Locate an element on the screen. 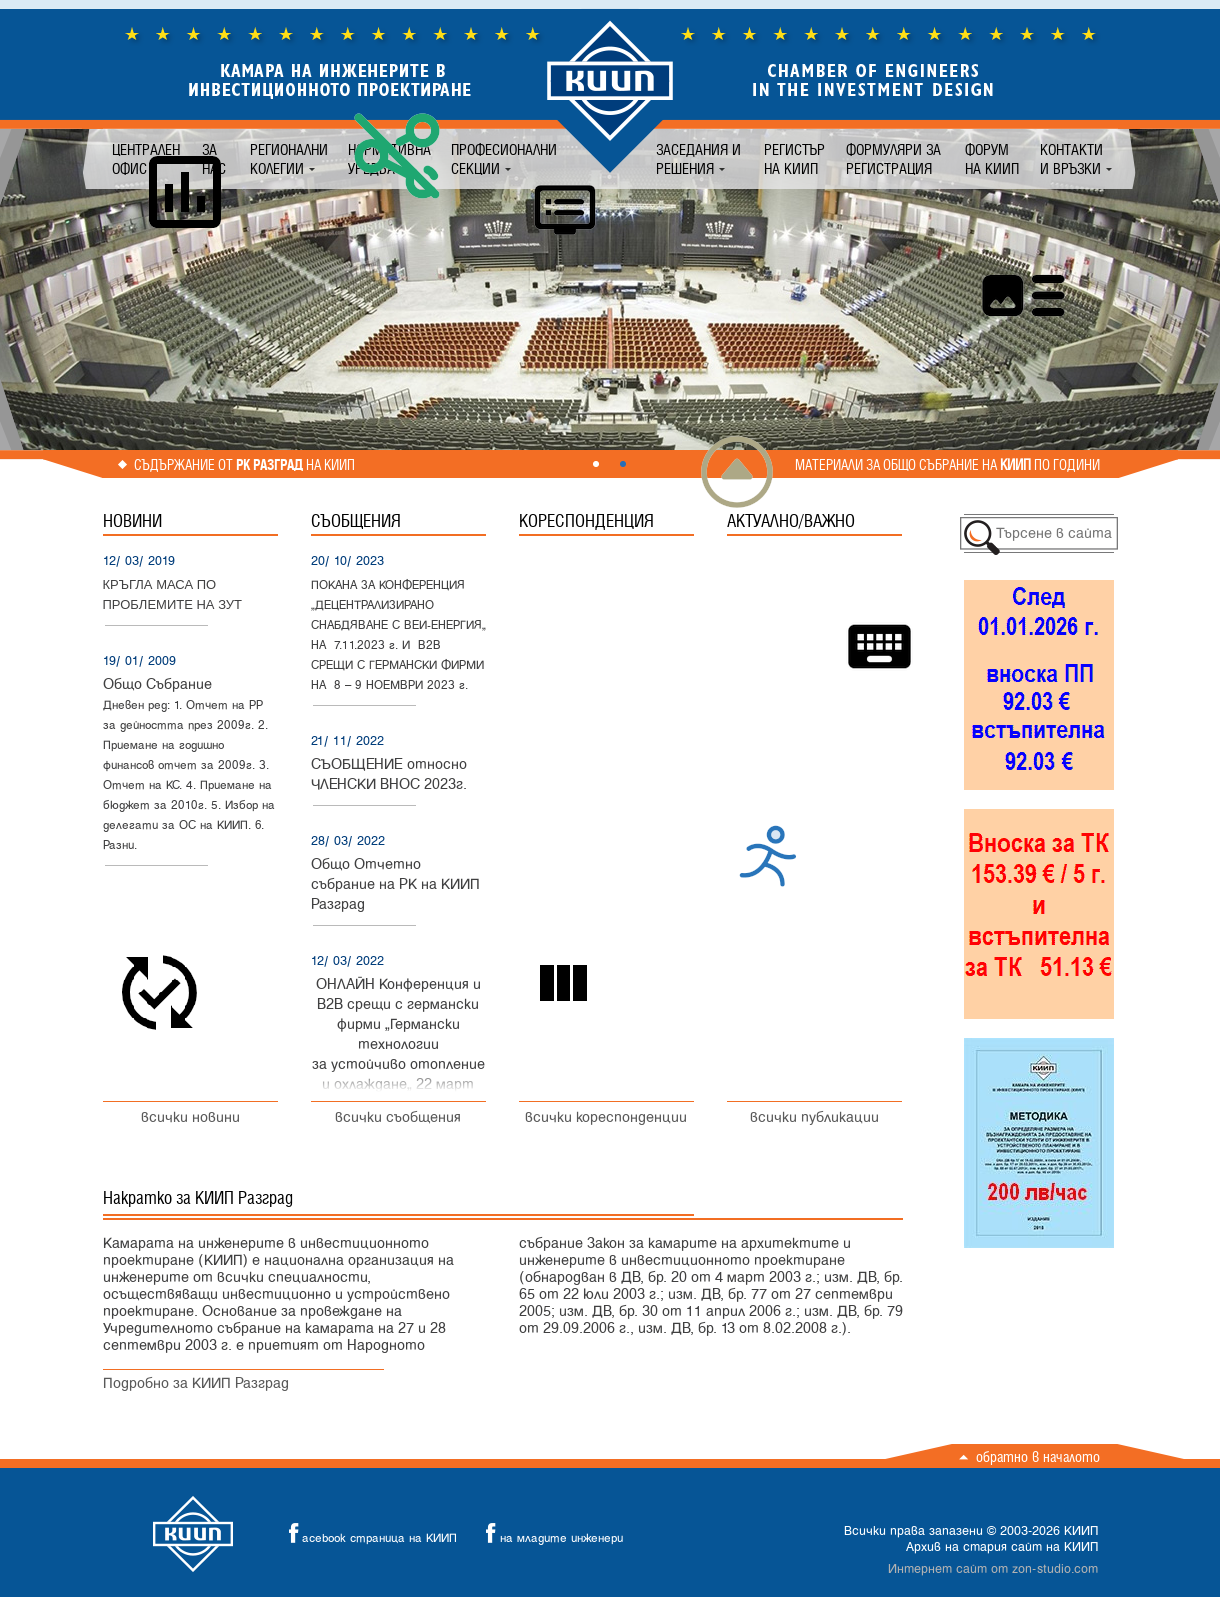 The image size is (1220, 1597). sharing is disabled or unavailable is located at coordinates (397, 156).